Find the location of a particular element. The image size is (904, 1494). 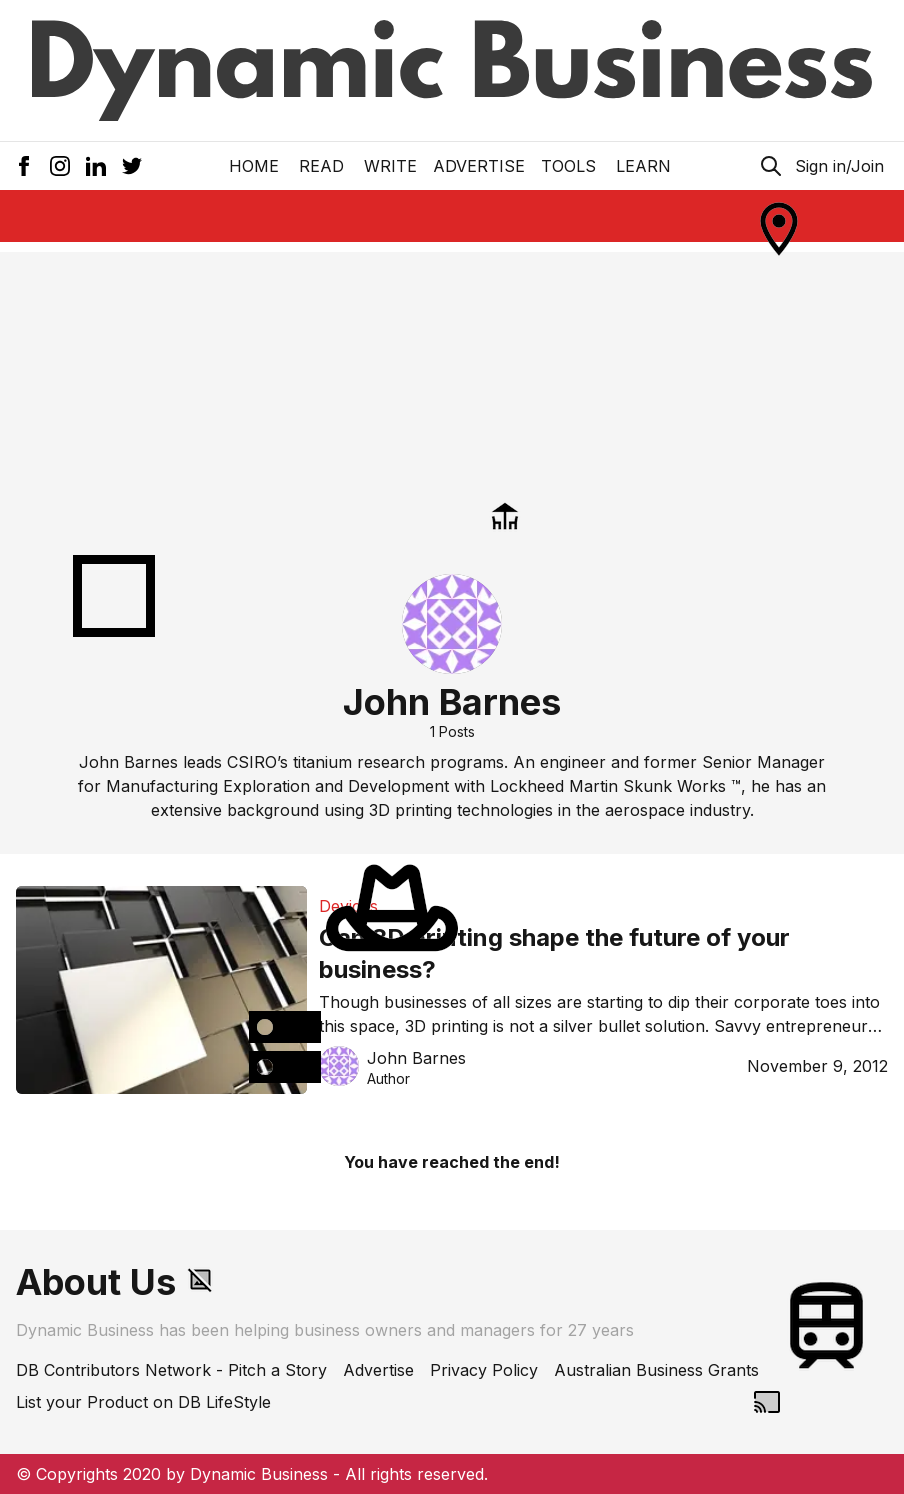

access server or DNS settings is located at coordinates (285, 1047).